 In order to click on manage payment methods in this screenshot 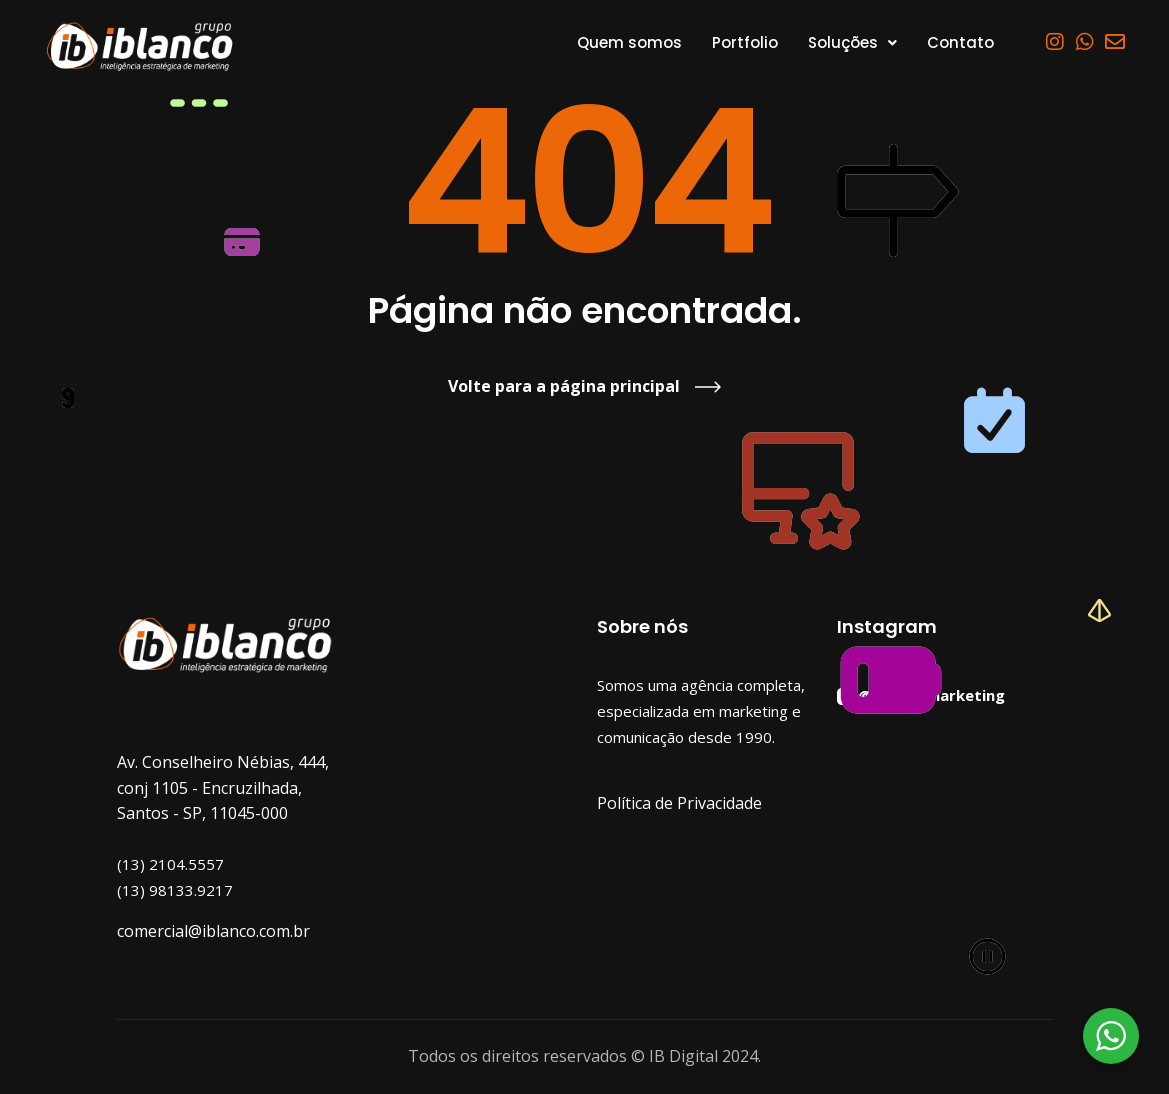, I will do `click(242, 242)`.